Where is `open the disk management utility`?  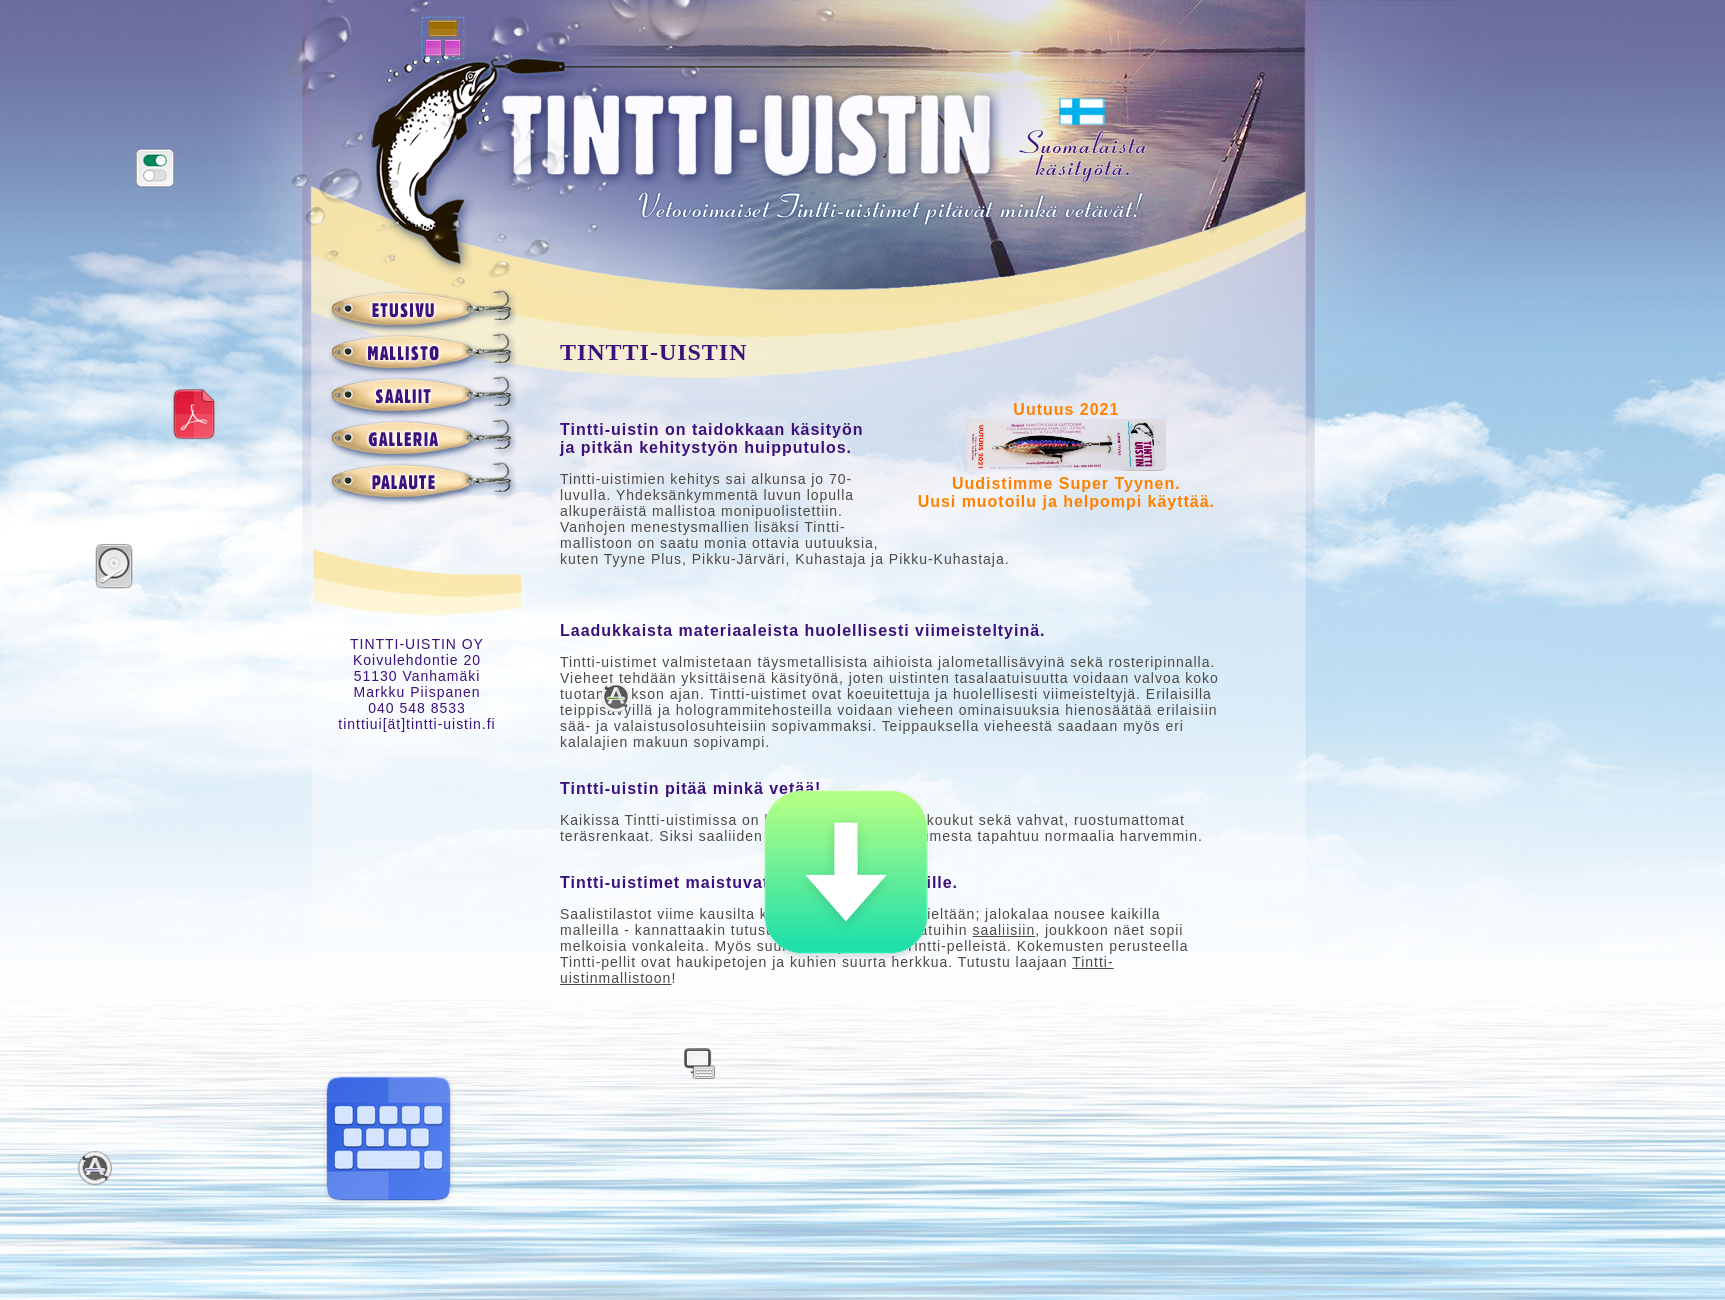
open the disk management utility is located at coordinates (114, 566).